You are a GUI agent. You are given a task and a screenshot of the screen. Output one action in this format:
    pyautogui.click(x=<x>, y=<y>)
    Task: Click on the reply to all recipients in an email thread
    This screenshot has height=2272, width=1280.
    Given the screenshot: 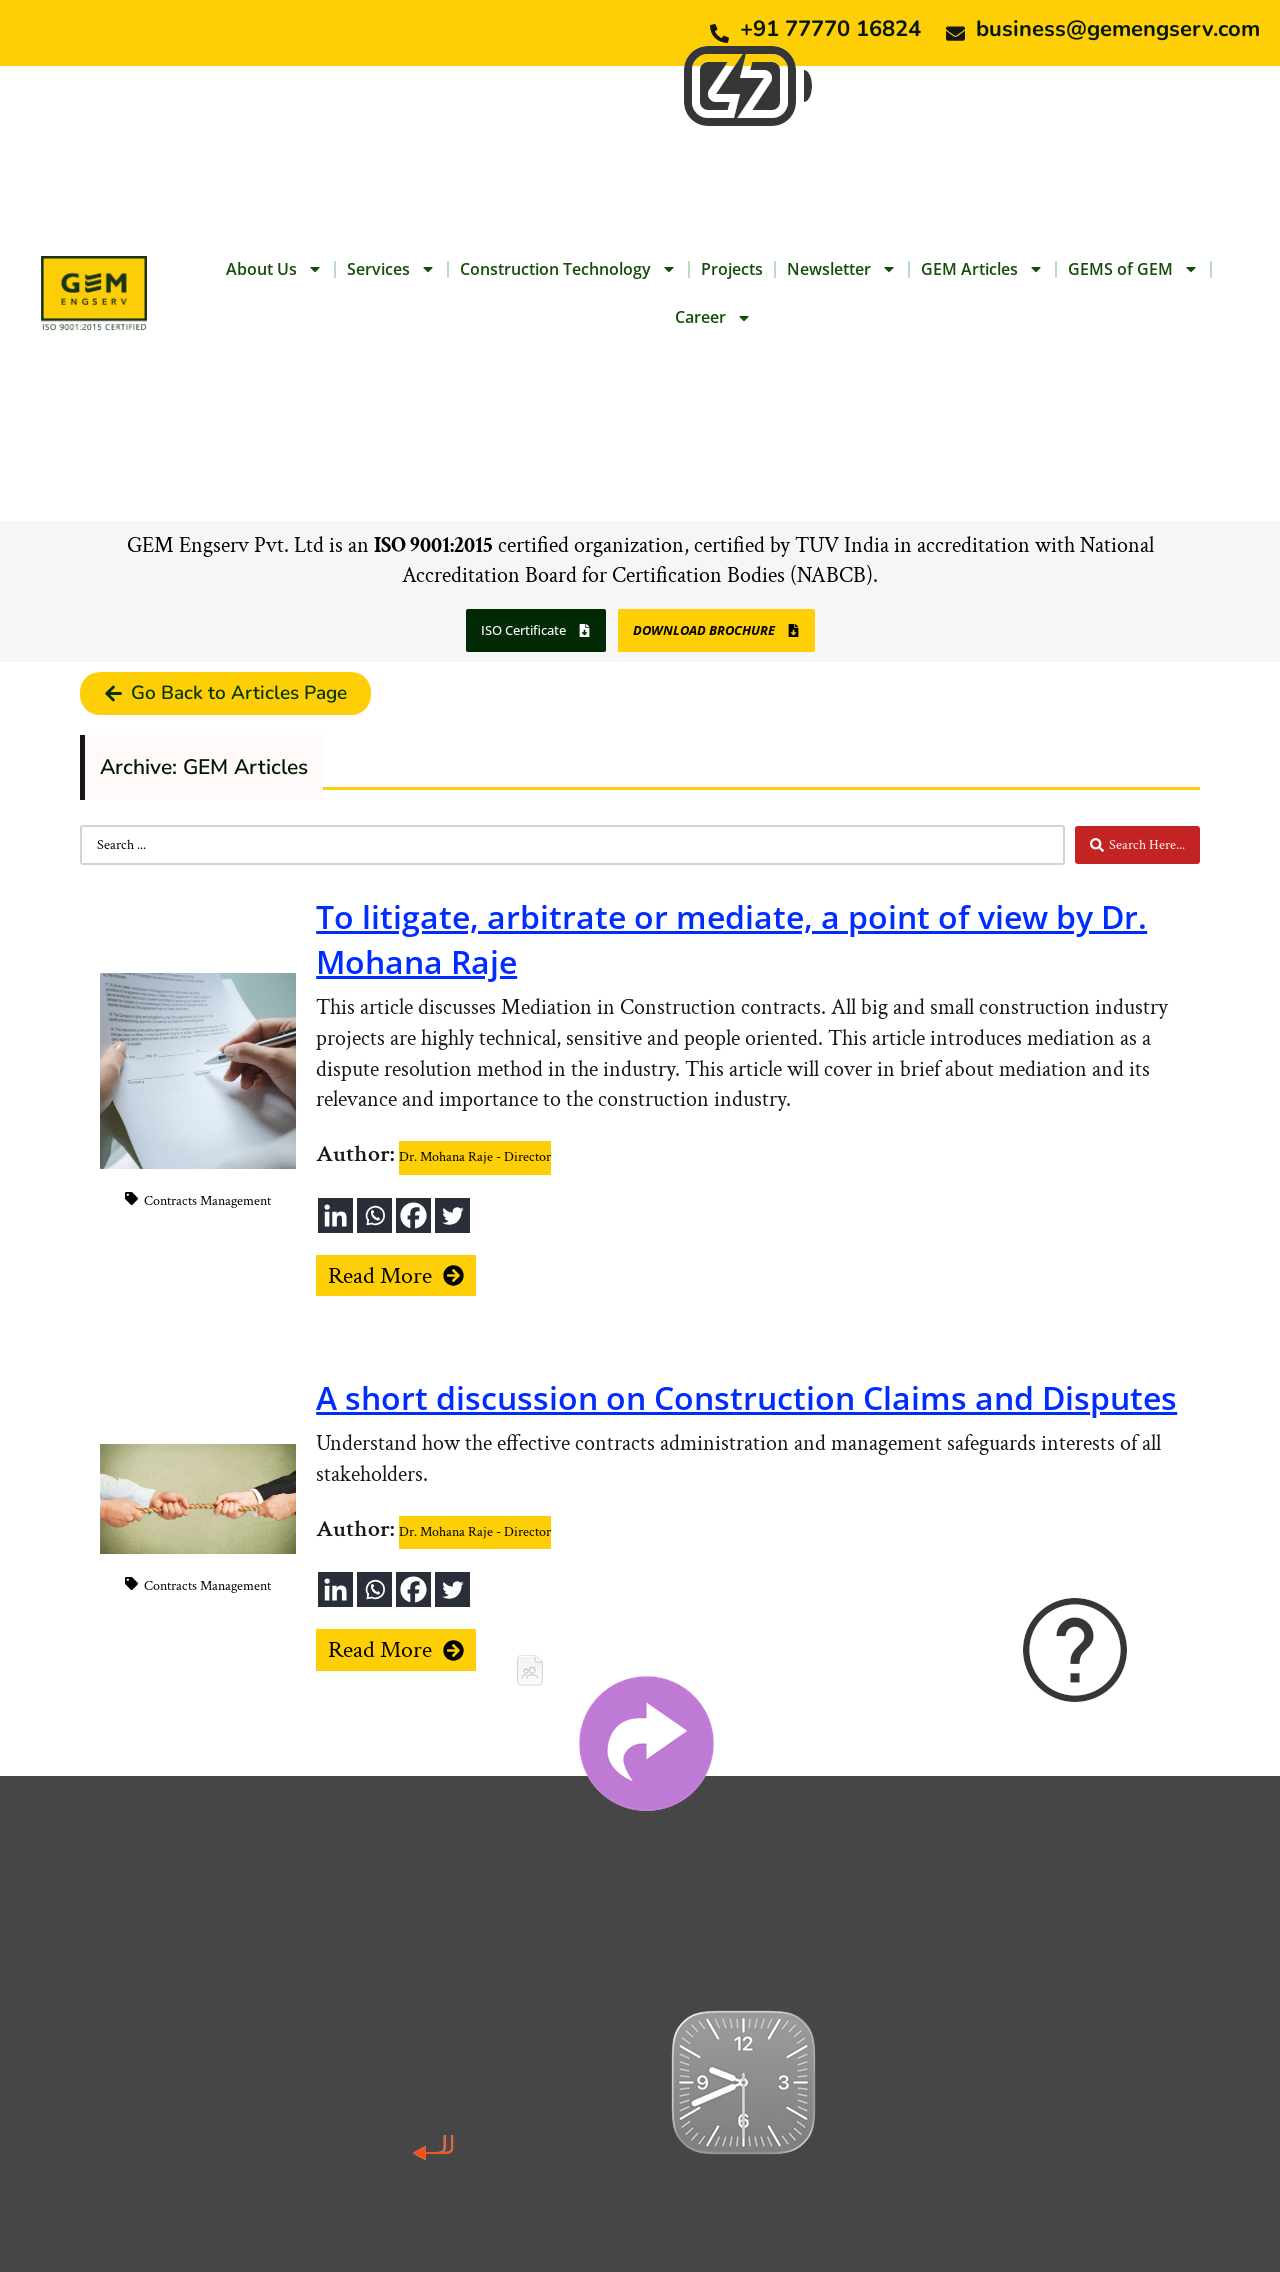 What is the action you would take?
    pyautogui.click(x=432, y=2144)
    